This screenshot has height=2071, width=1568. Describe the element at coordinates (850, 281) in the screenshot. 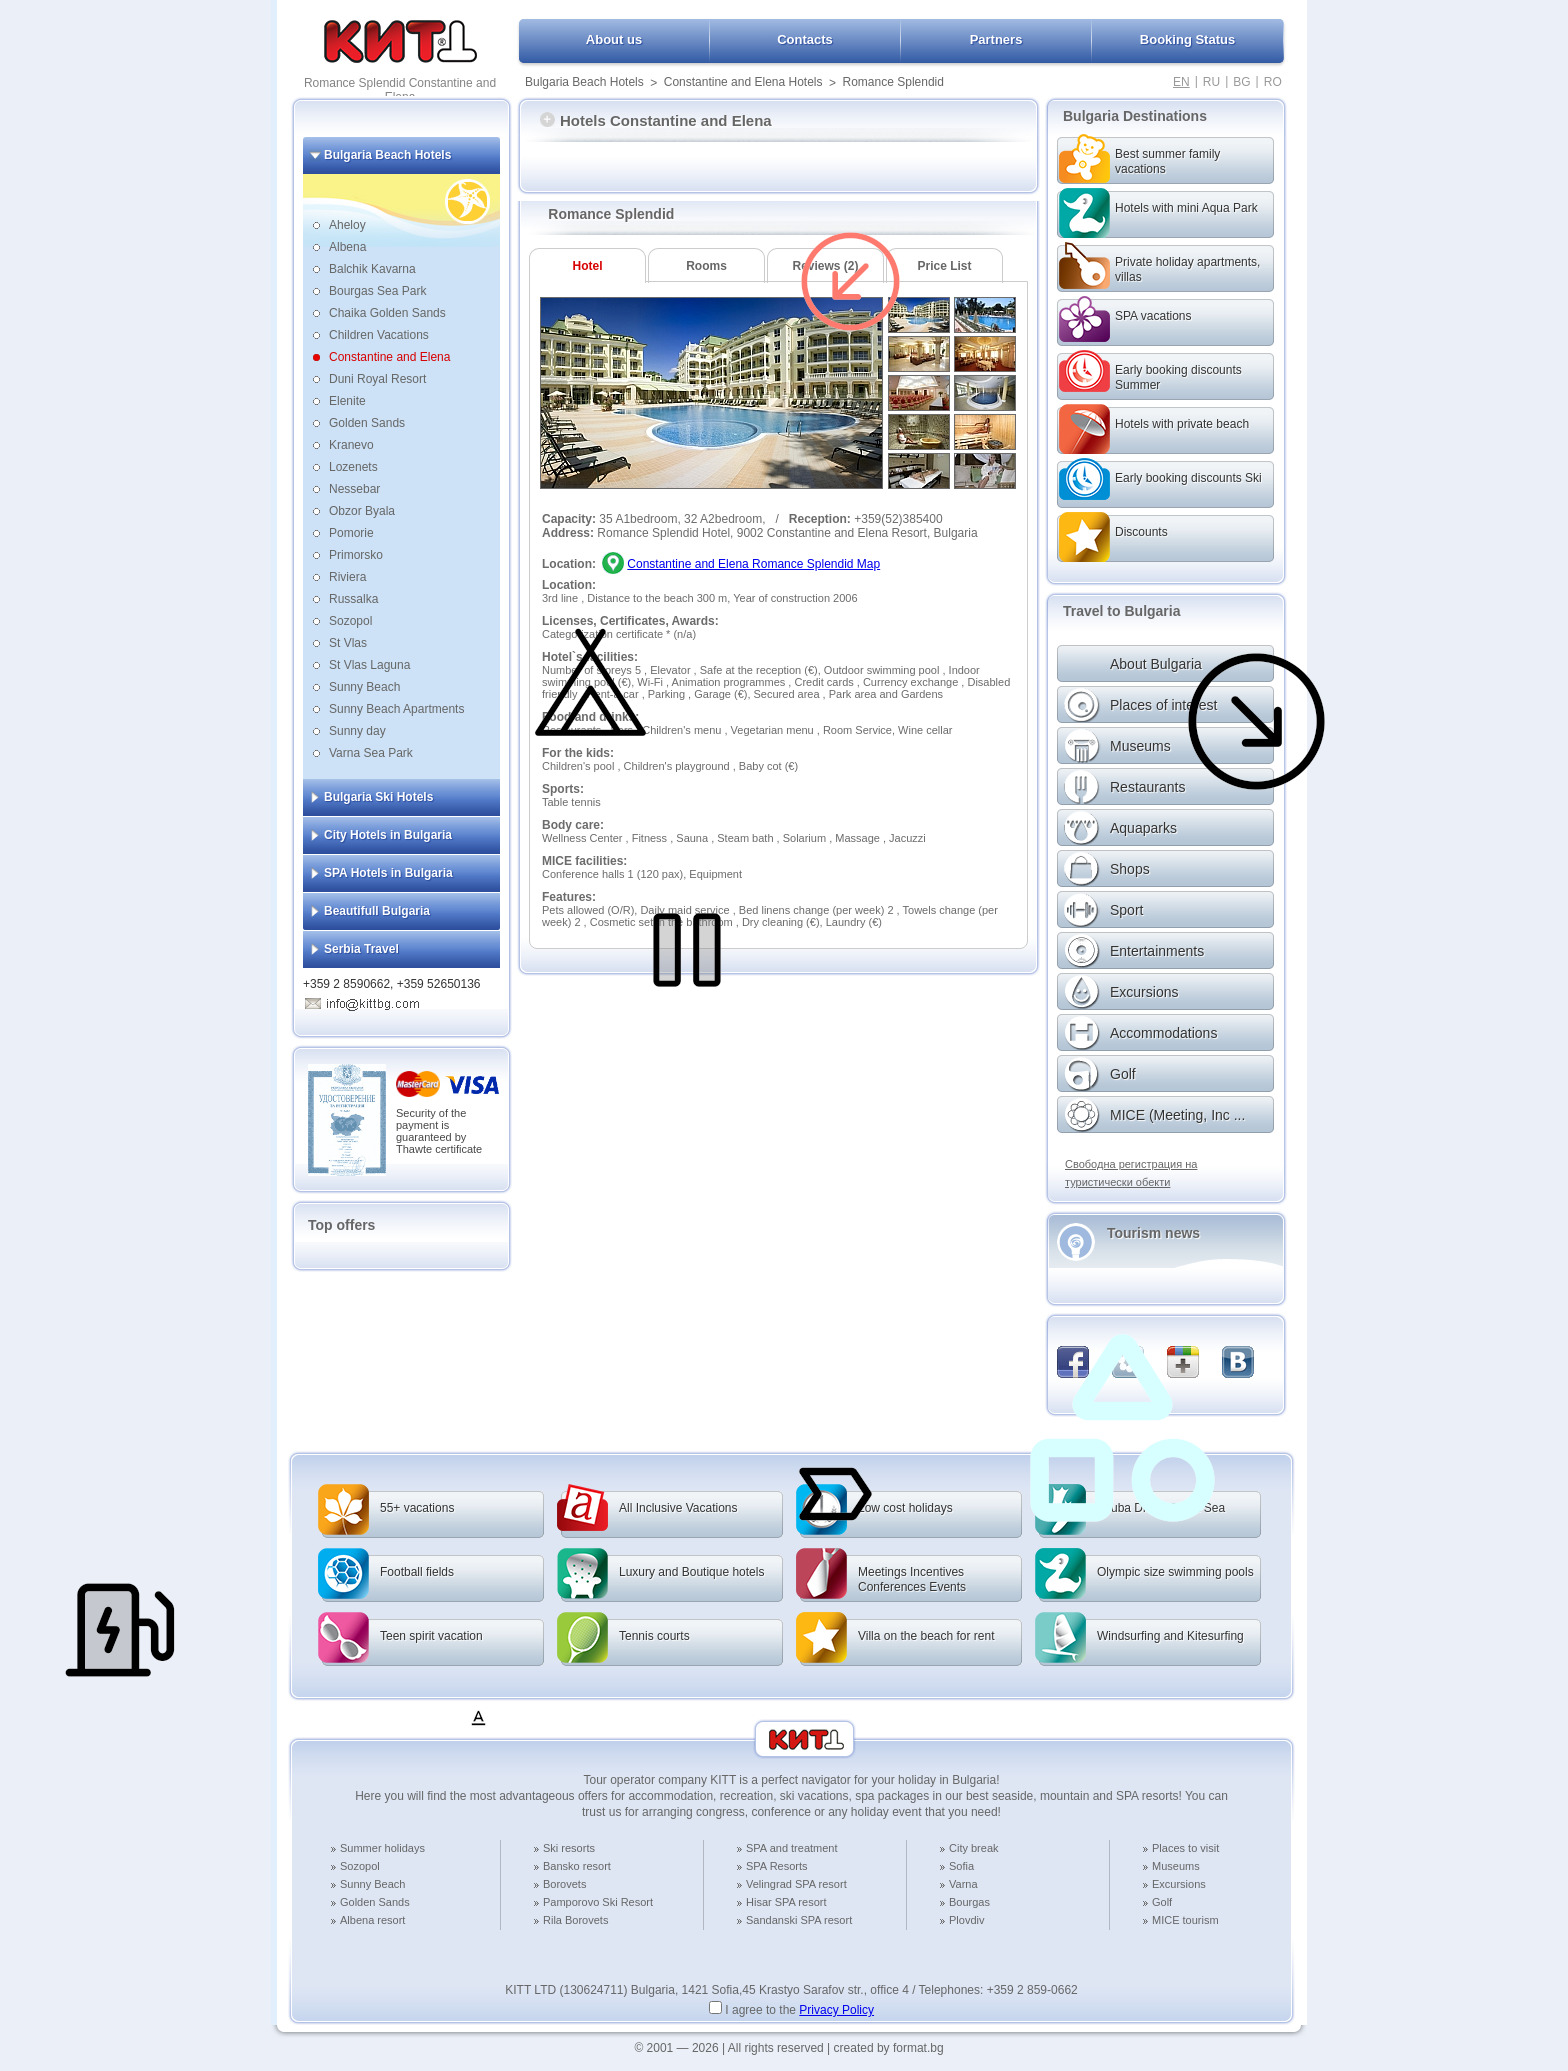

I see `navigate to previous or lower-left content` at that location.